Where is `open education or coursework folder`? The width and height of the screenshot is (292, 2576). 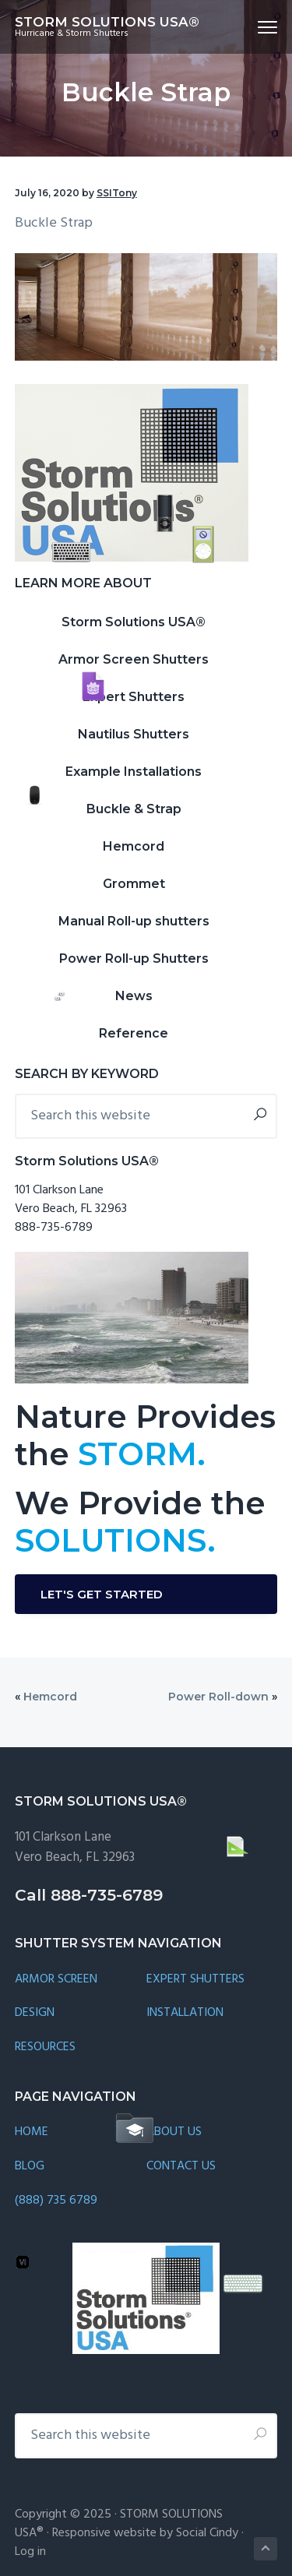 open education or coursework folder is located at coordinates (135, 2129).